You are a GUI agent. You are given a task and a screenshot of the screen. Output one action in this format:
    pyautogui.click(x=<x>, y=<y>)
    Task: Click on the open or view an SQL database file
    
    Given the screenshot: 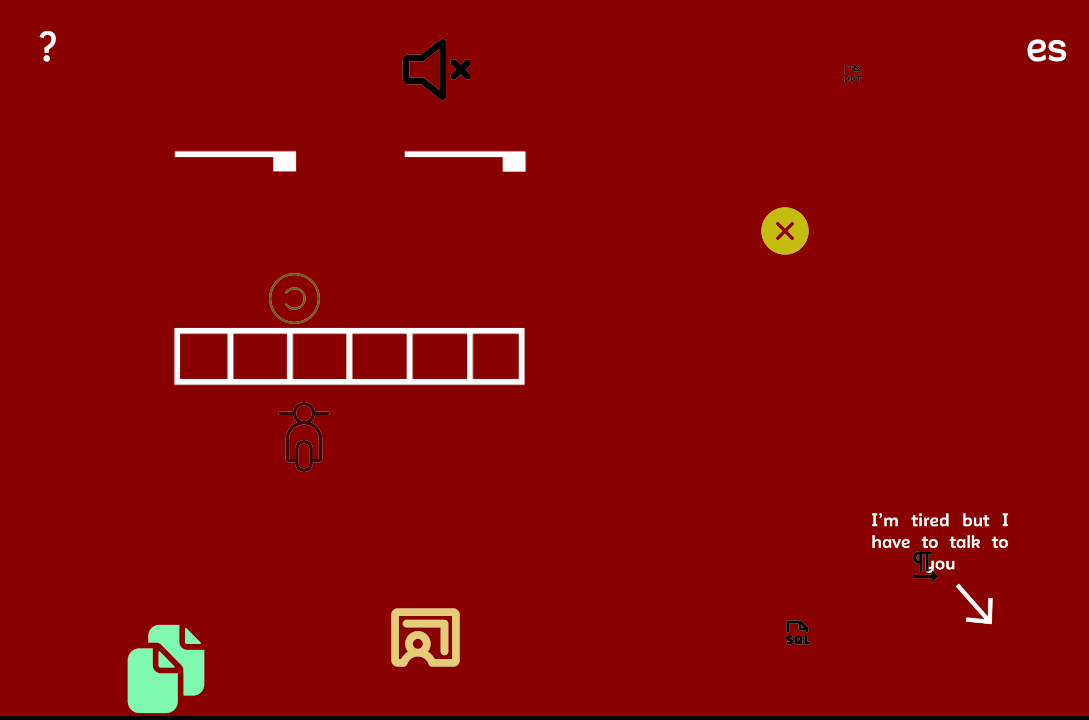 What is the action you would take?
    pyautogui.click(x=797, y=633)
    